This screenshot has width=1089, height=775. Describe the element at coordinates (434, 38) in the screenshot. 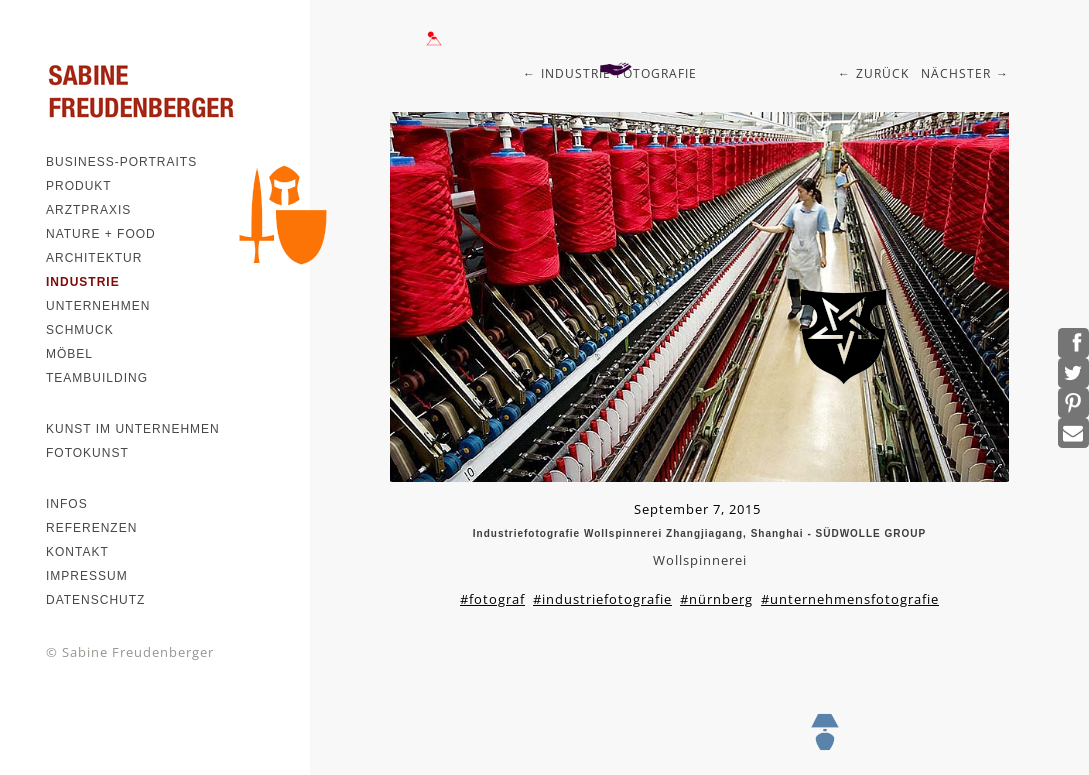

I see `represents Japan or Japanese-related content` at that location.